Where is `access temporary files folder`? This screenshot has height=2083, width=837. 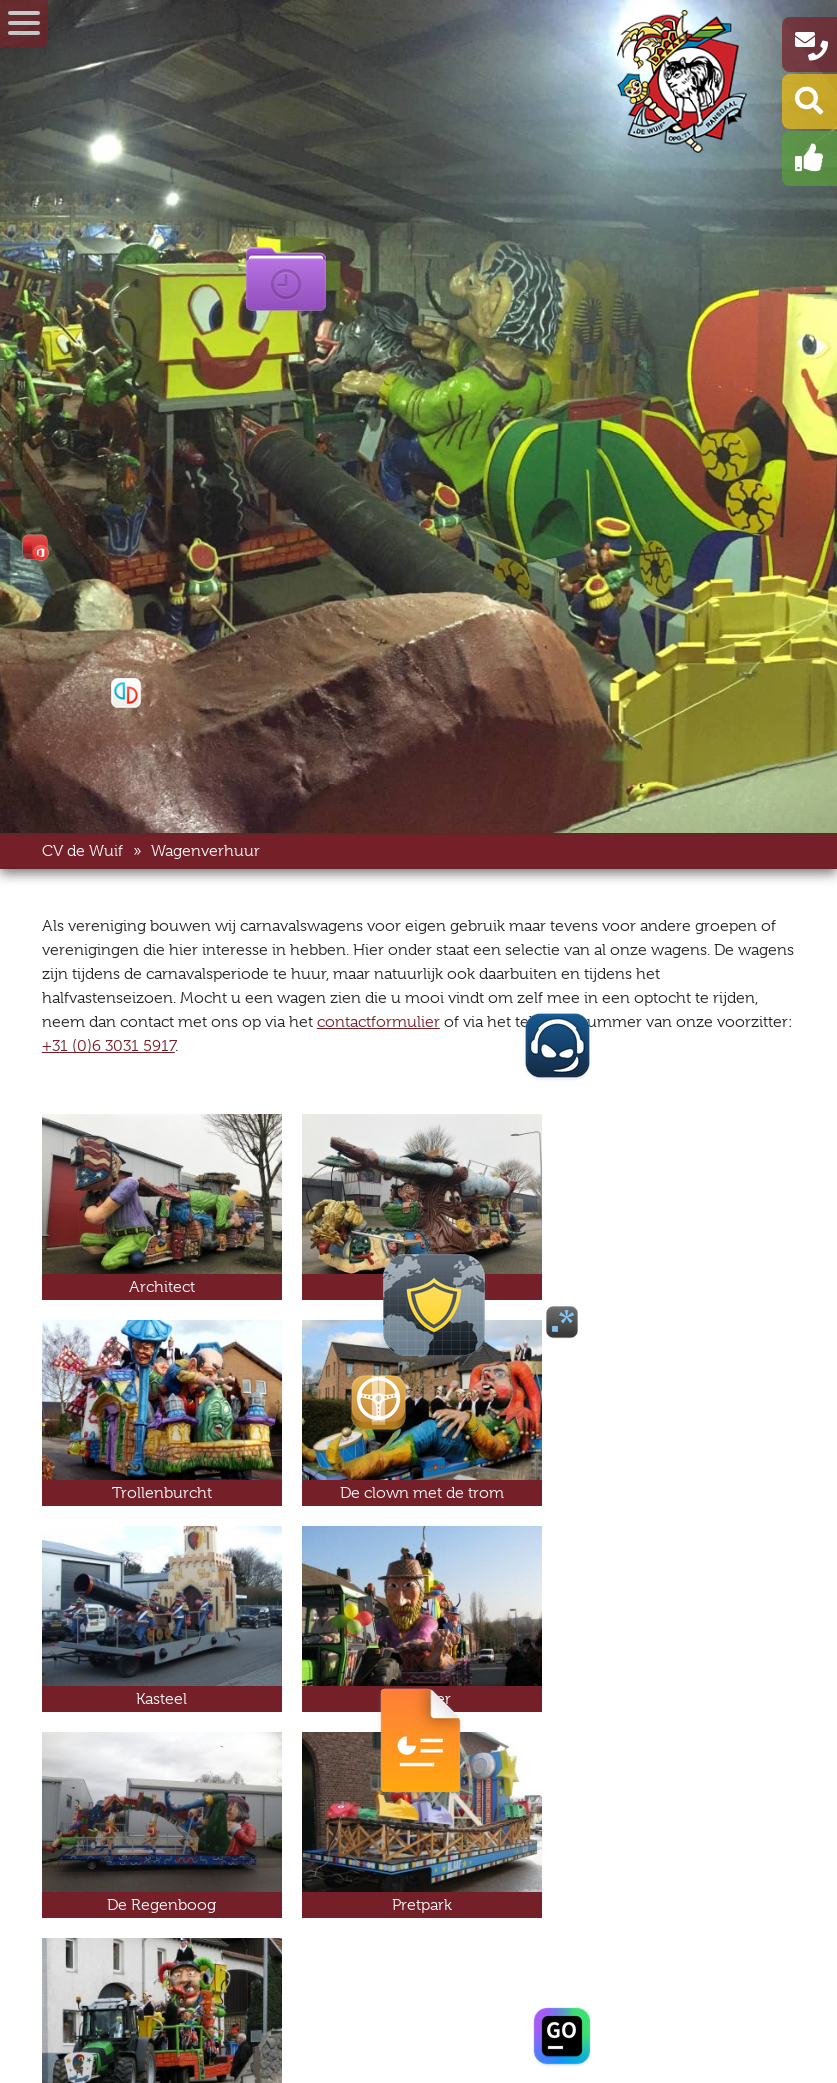 access temporary files folder is located at coordinates (286, 279).